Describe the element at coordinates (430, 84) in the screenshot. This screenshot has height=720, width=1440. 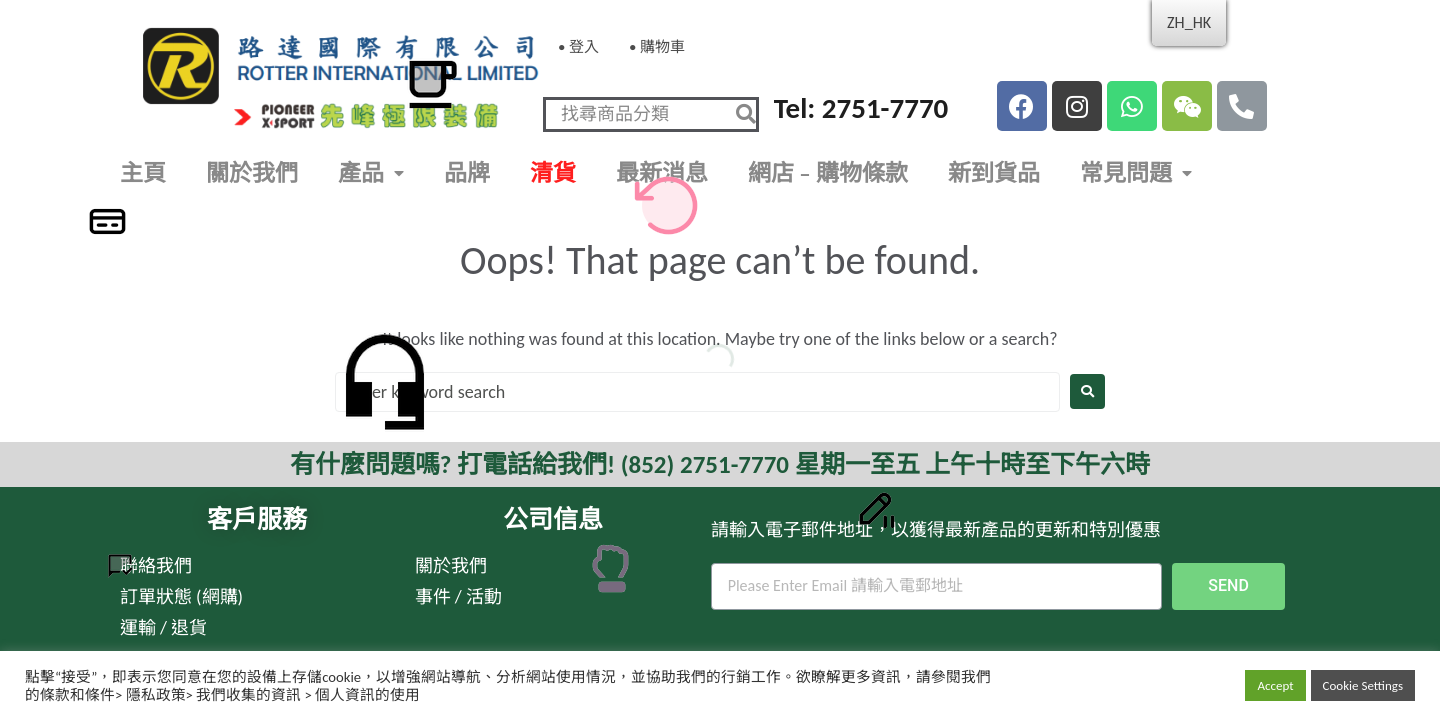
I see `access café or coffee shop locations` at that location.